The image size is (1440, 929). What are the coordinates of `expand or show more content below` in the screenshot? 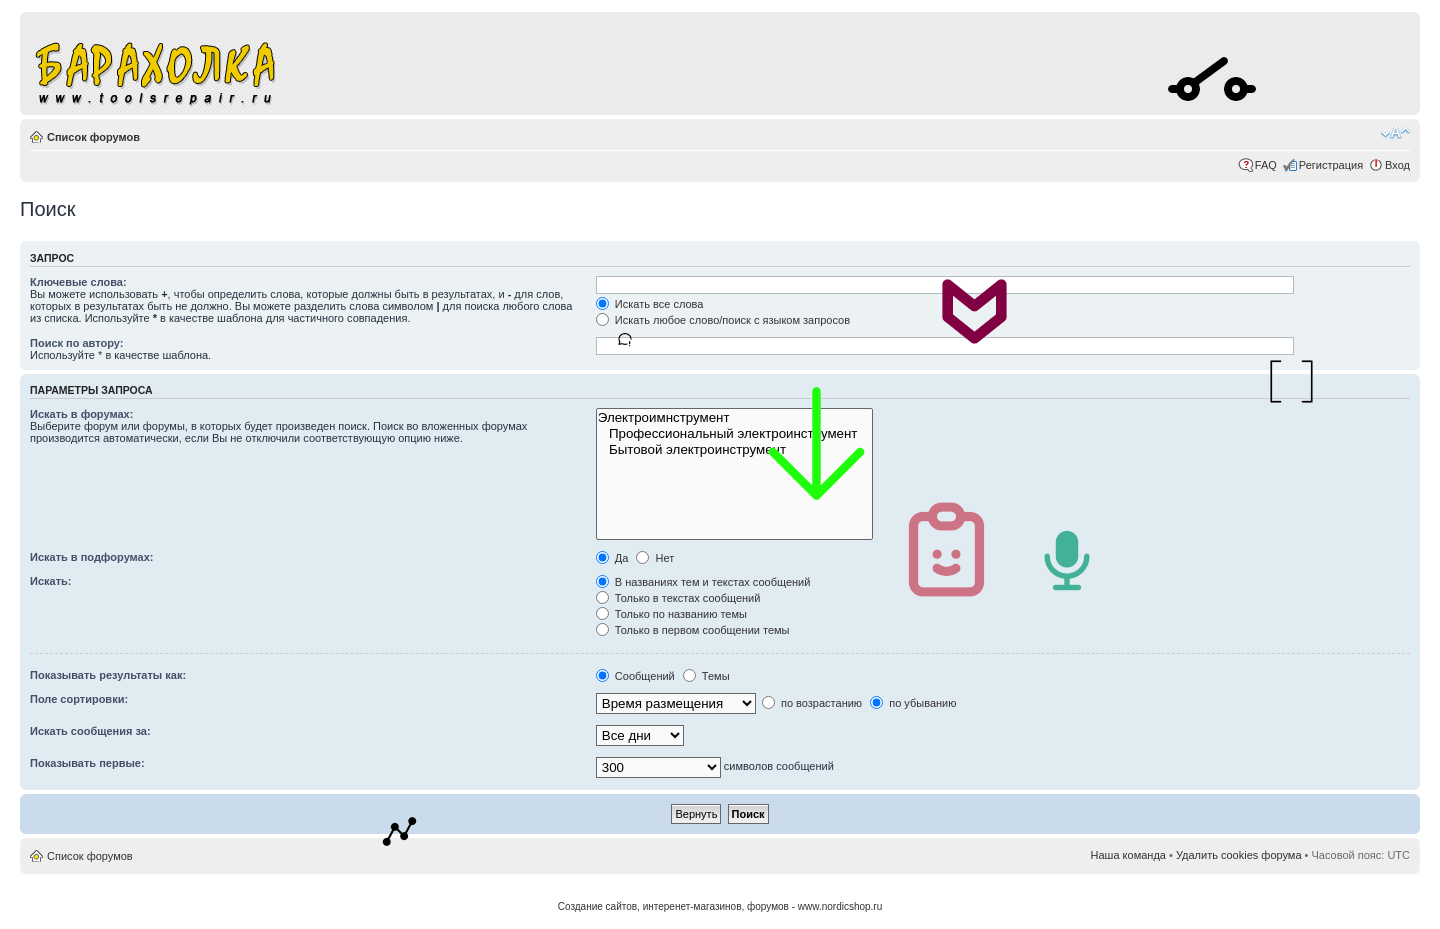 It's located at (974, 311).